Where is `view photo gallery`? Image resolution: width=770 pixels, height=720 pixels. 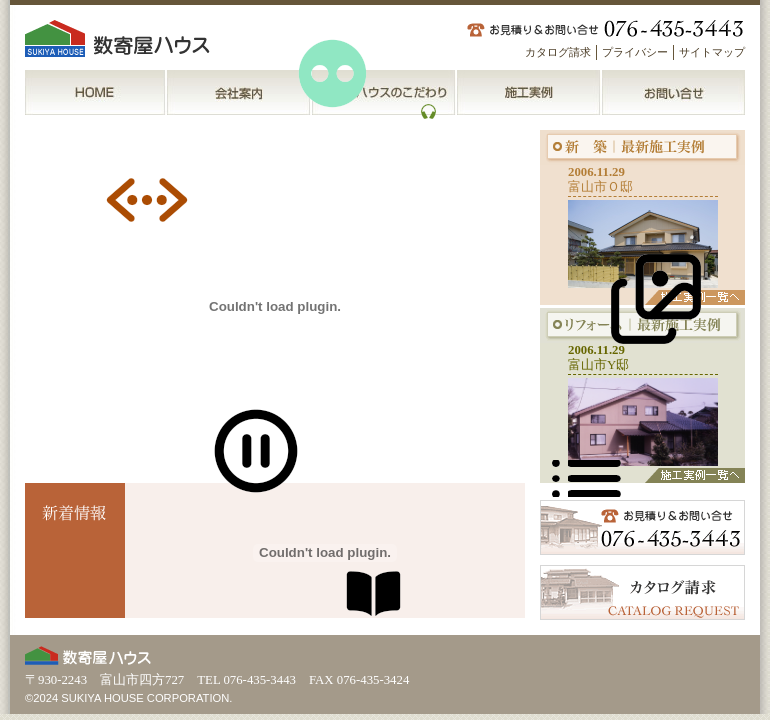
view photo gallery is located at coordinates (656, 299).